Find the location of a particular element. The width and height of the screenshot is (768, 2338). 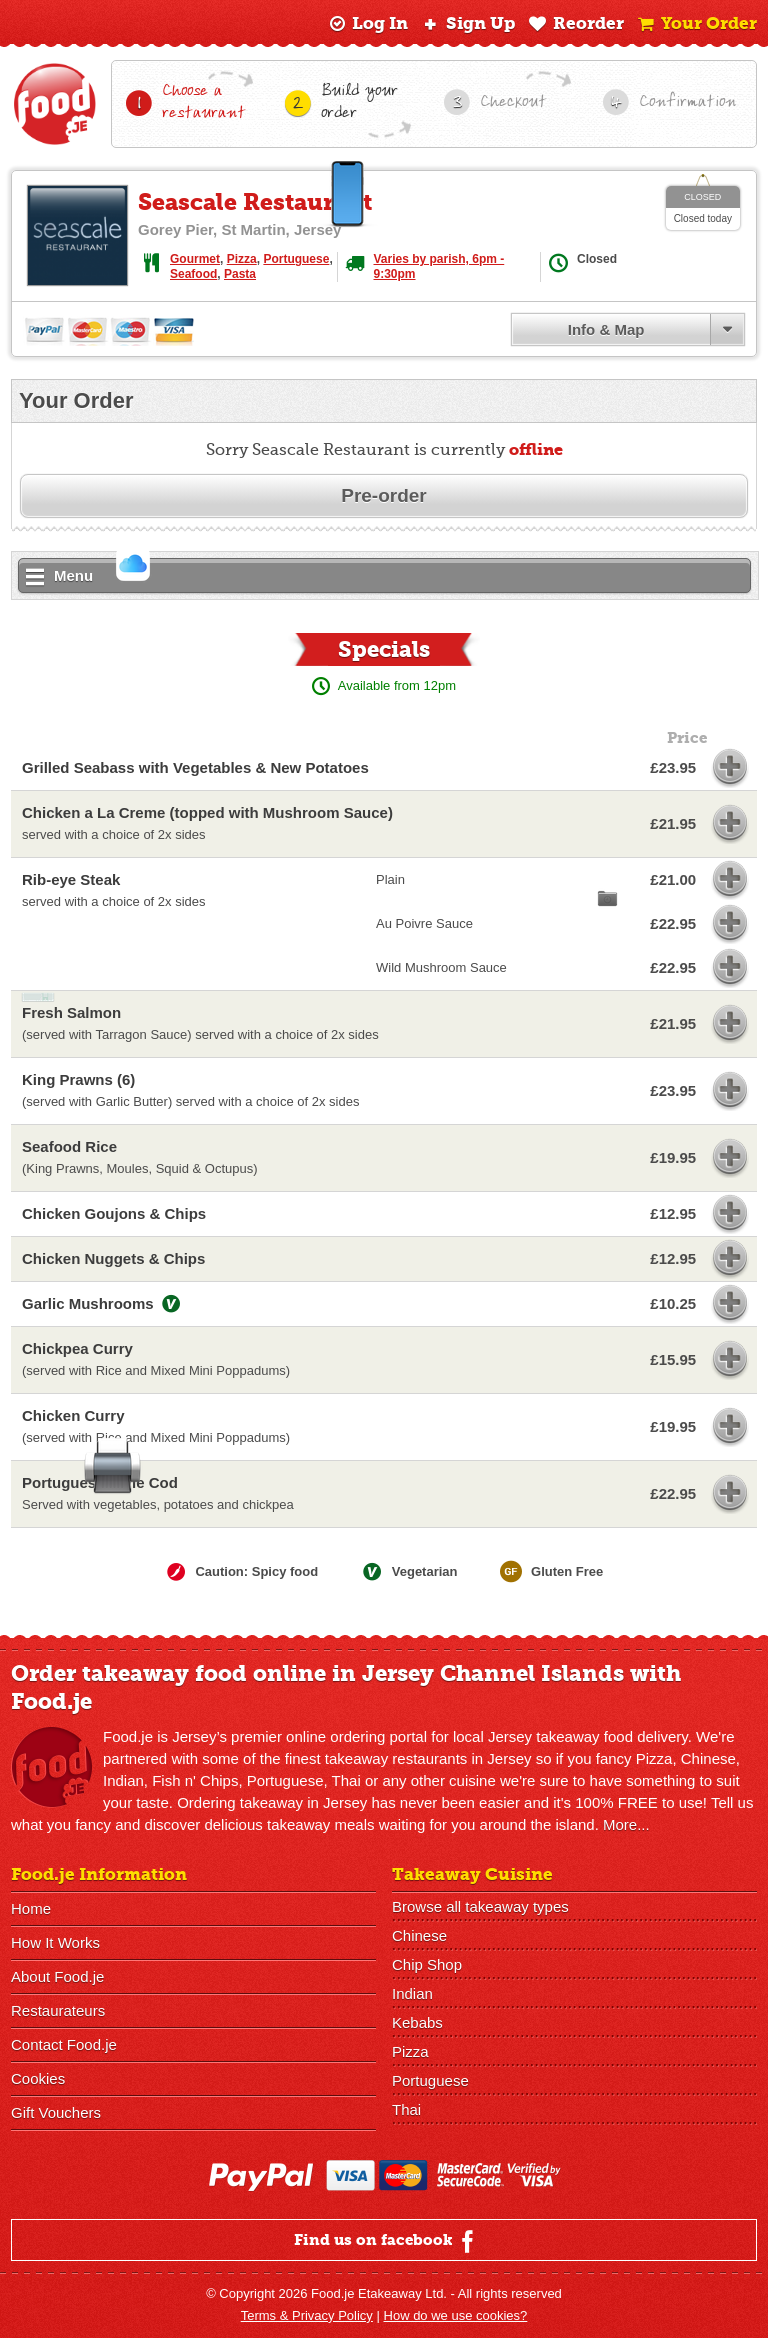

access temporary files folder is located at coordinates (607, 898).